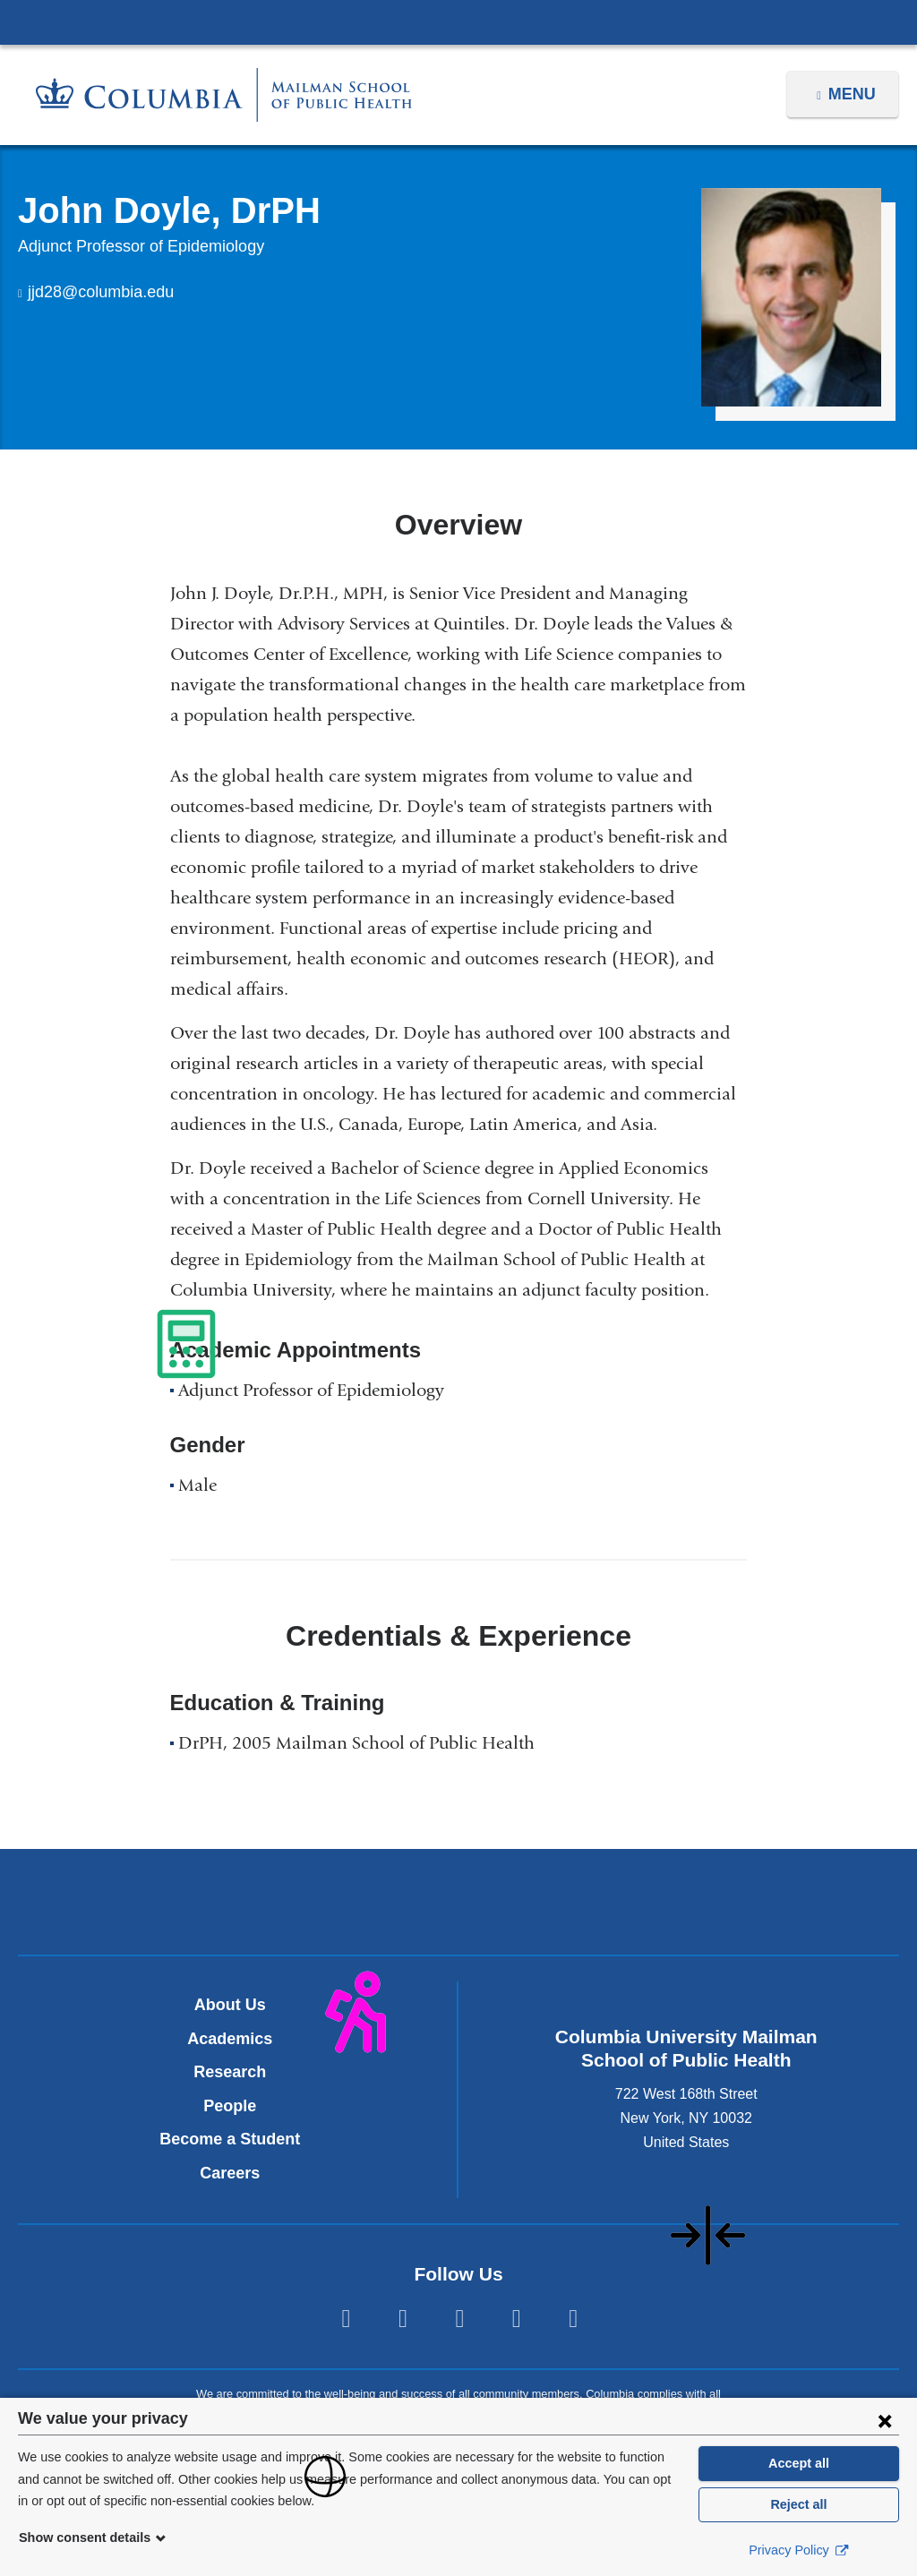 Image resolution: width=917 pixels, height=2576 pixels. Describe the element at coordinates (359, 2012) in the screenshot. I see `access hiking trails or outdoor activities` at that location.